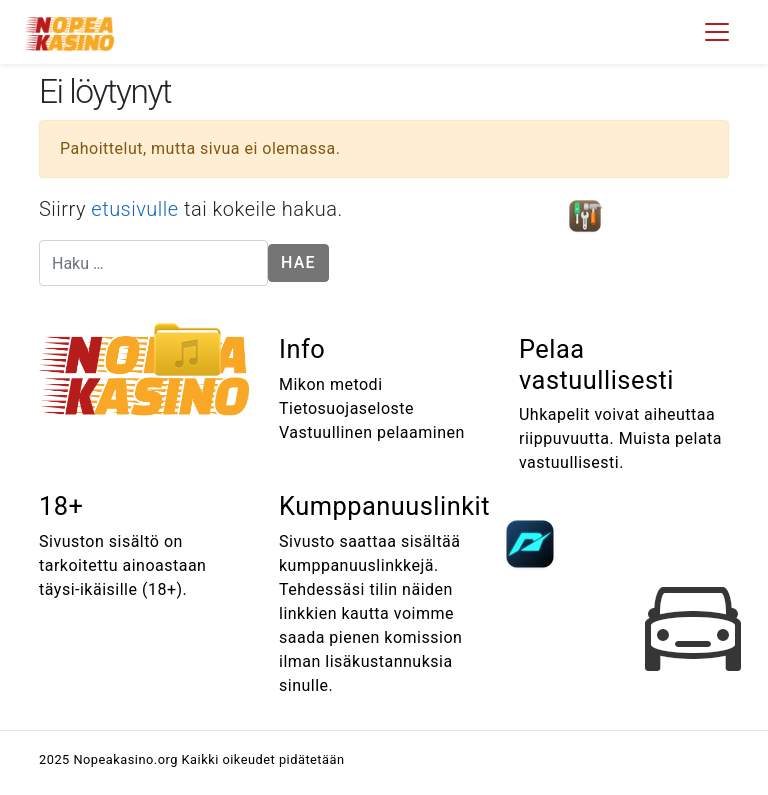 The height and width of the screenshot is (795, 768). I want to click on open your music files folder, so click(187, 349).